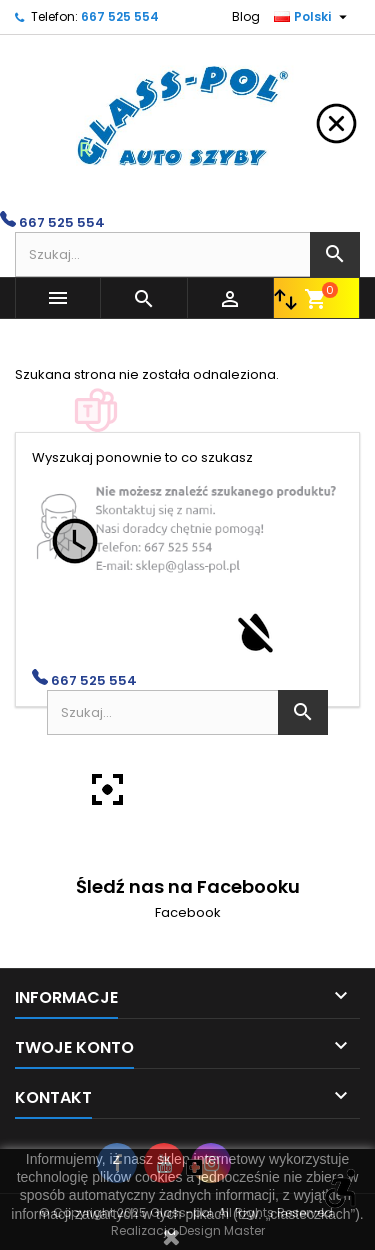 The height and width of the screenshot is (1250, 375). What do you see at coordinates (285, 299) in the screenshot?
I see `switch the order of items vertically` at bounding box center [285, 299].